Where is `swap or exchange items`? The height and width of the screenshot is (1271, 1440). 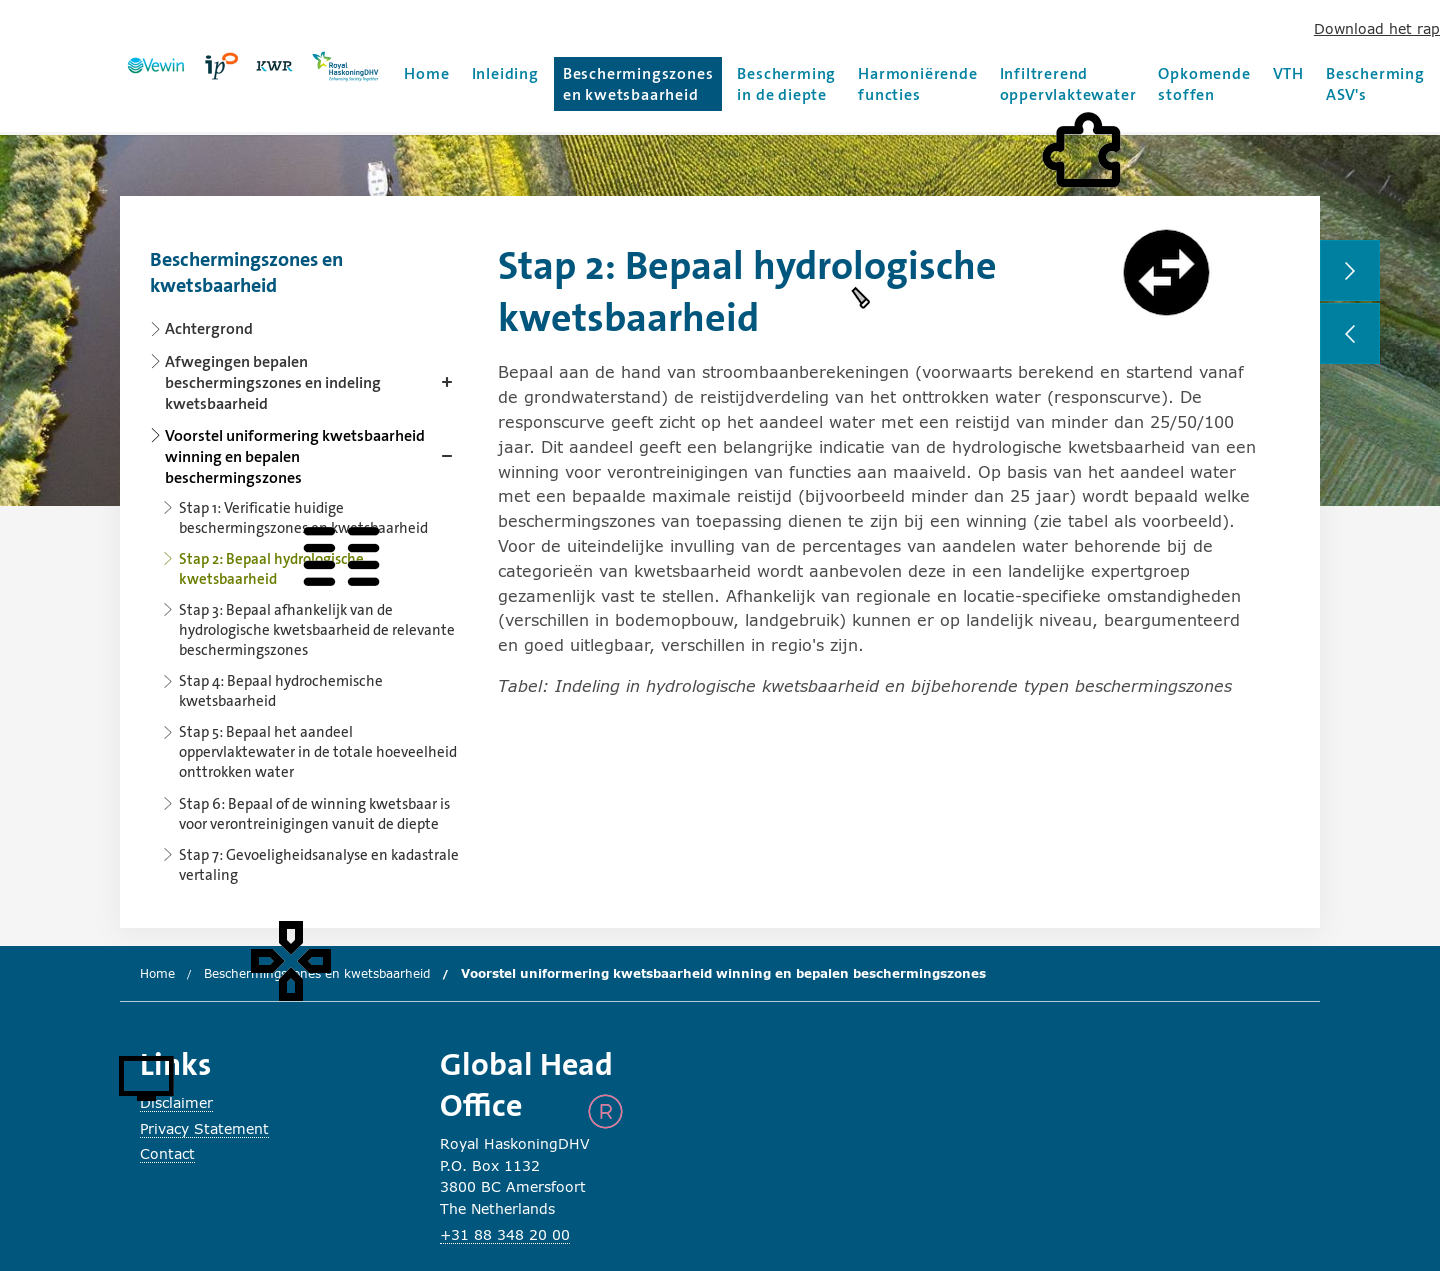
swap or exchange items is located at coordinates (1166, 272).